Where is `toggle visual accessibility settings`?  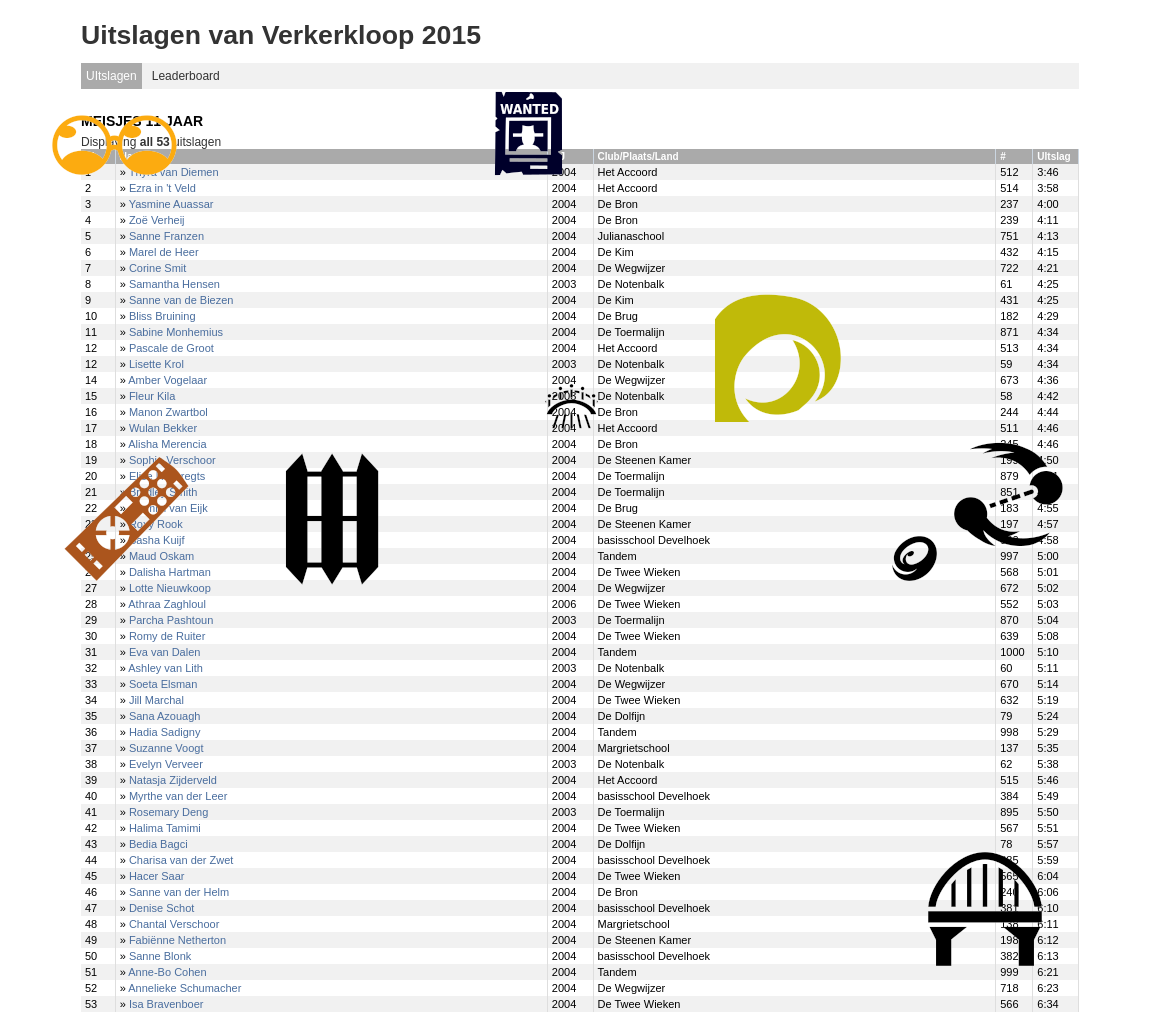
toggle visual accessibility settings is located at coordinates (115, 142).